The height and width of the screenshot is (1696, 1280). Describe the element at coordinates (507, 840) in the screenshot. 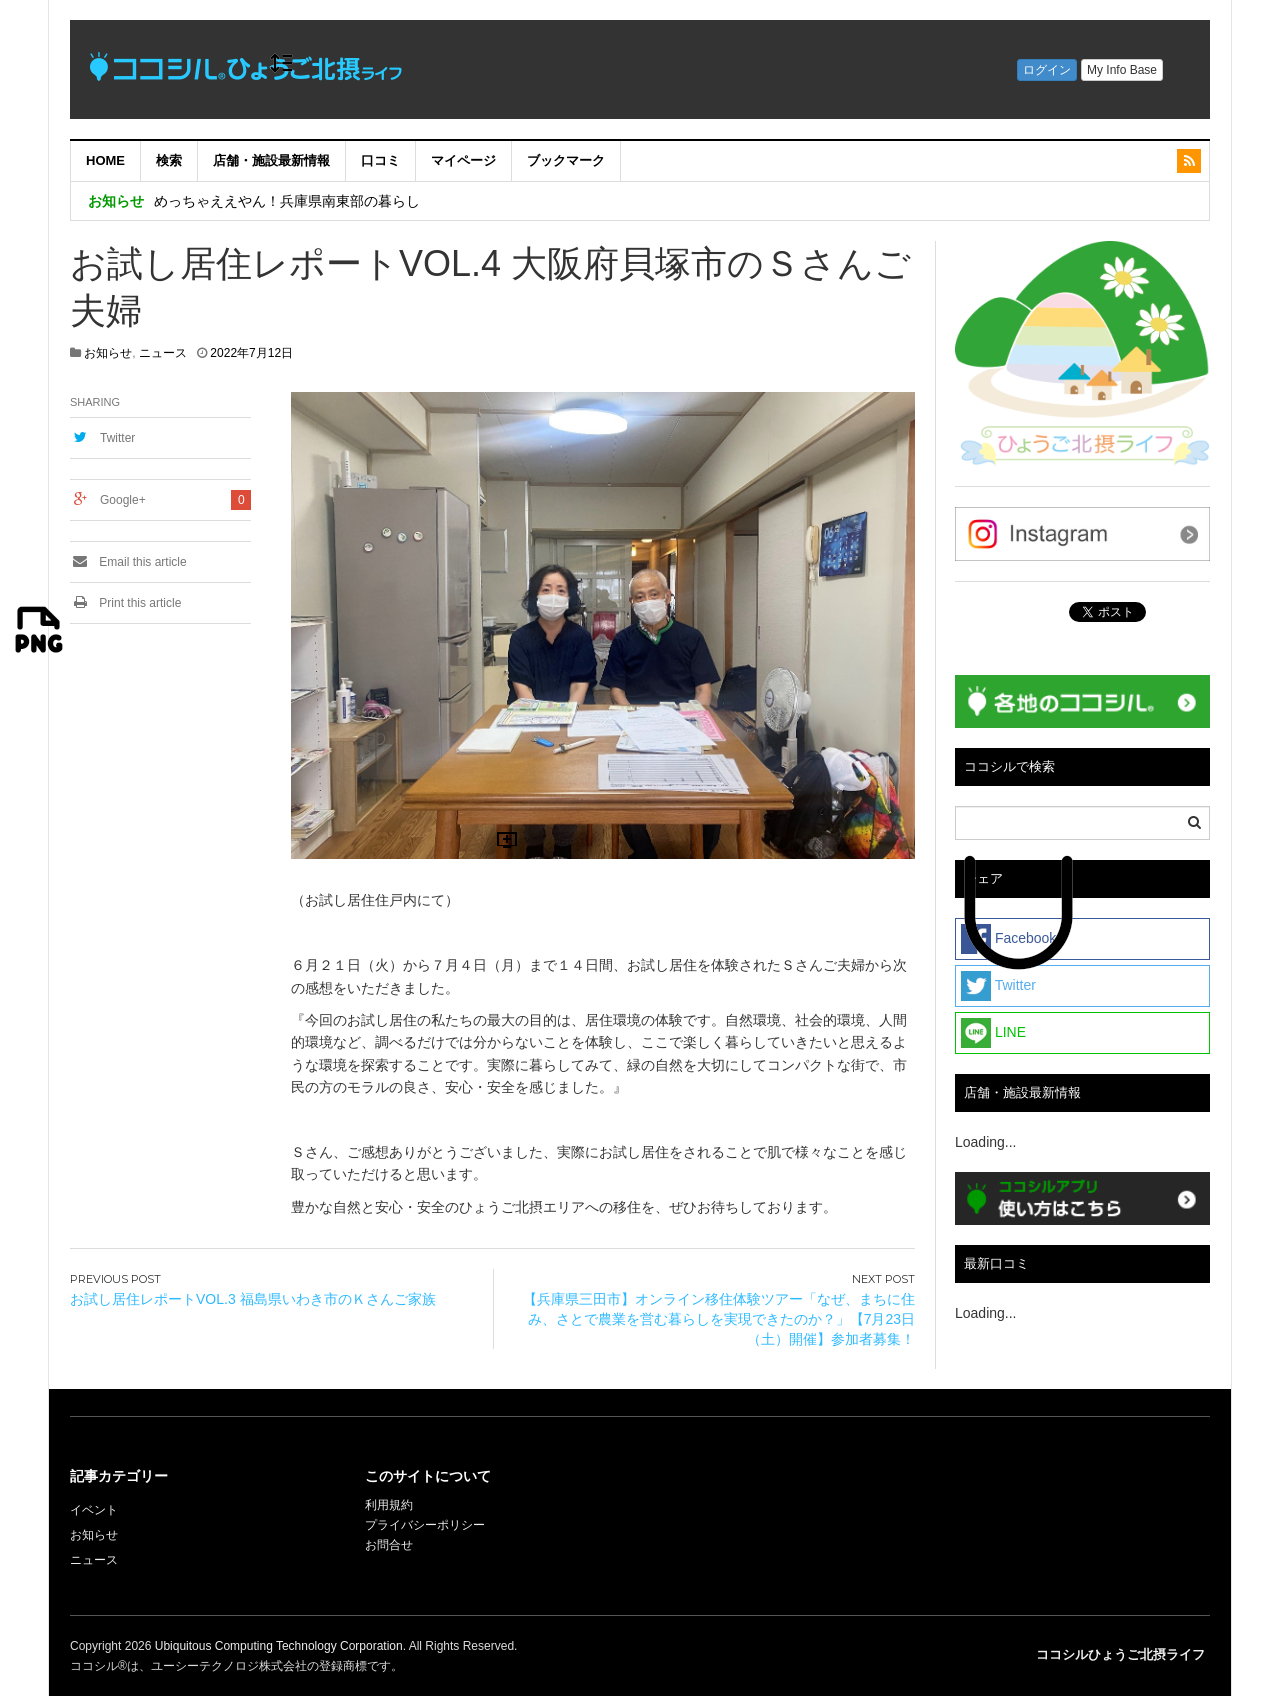

I see `add current video to watch queue` at that location.